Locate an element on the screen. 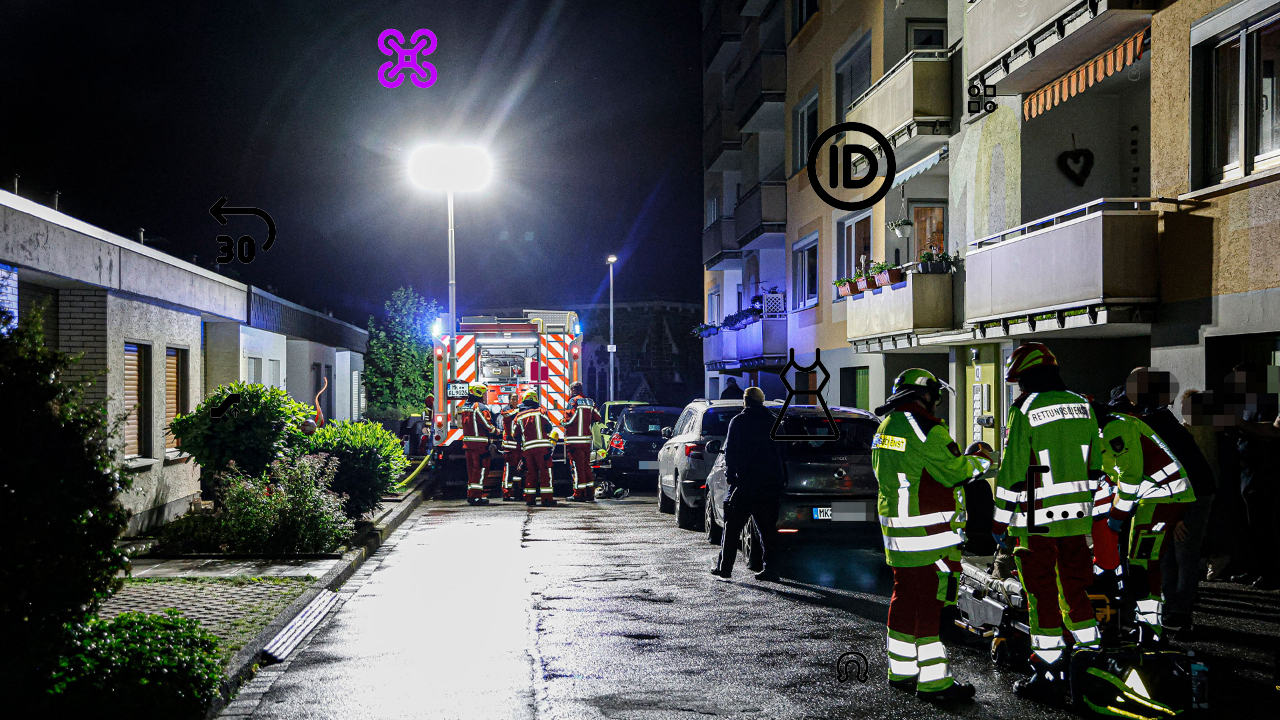 This screenshot has width=1280, height=720. browse categories or sections is located at coordinates (982, 99).